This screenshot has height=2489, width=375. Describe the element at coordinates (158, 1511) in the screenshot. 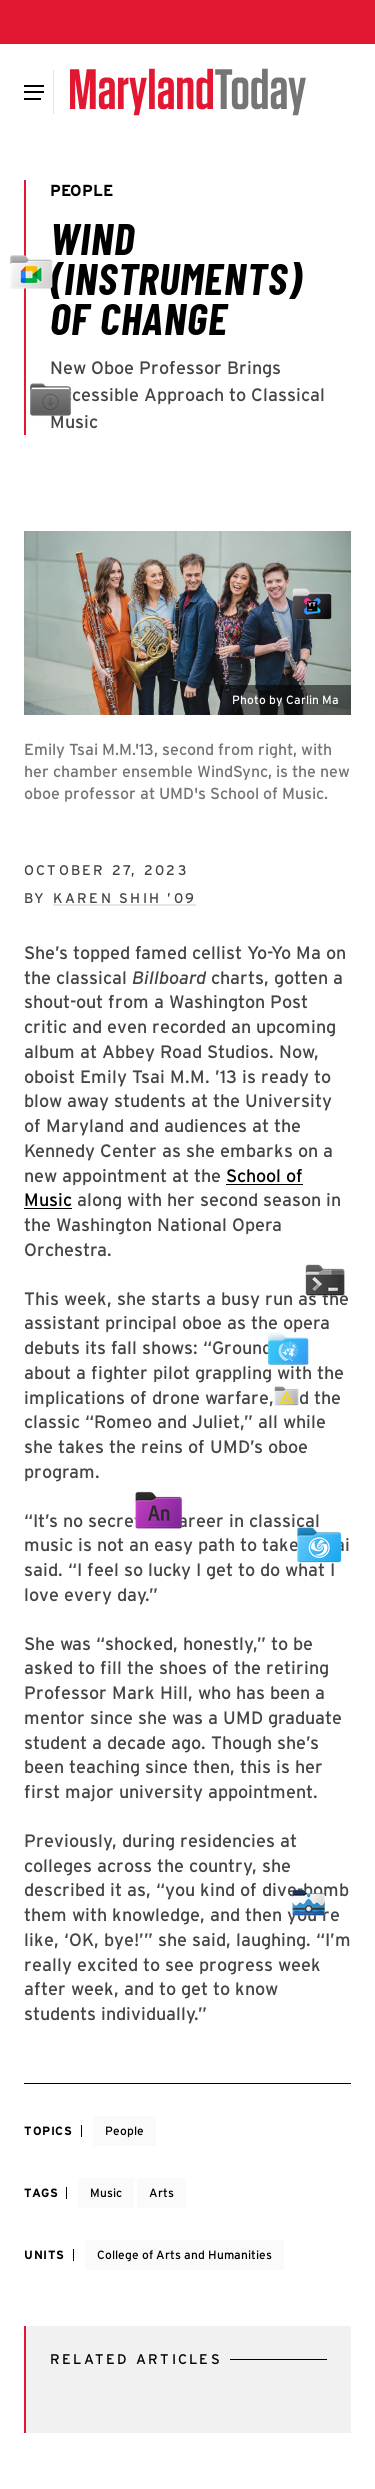

I see `open folder containing Adobe Animate project files` at that location.